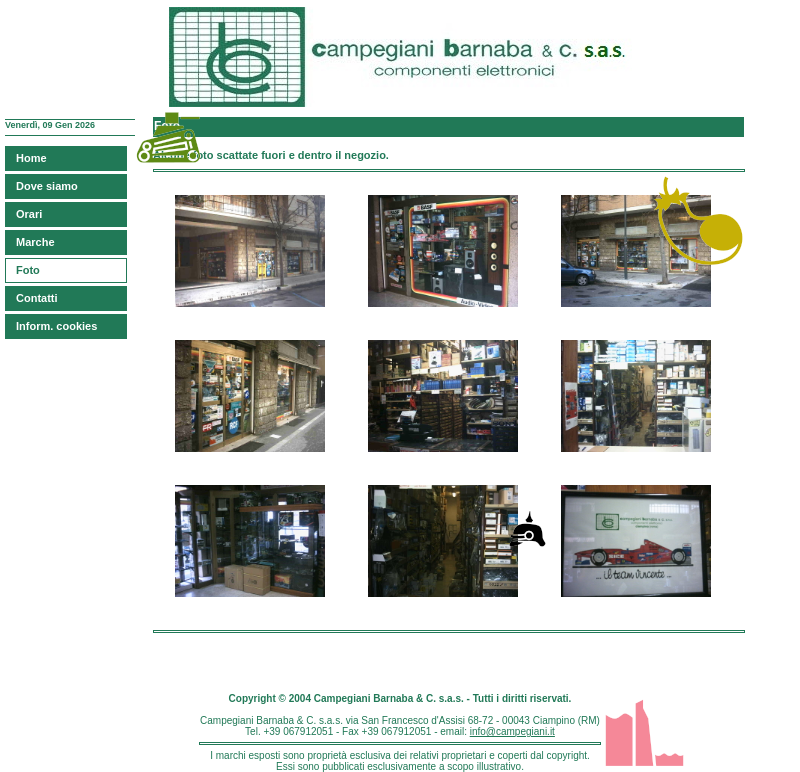 The height and width of the screenshot is (772, 800). Describe the element at coordinates (168, 133) in the screenshot. I see `select a tank unit in a strategy game` at that location.